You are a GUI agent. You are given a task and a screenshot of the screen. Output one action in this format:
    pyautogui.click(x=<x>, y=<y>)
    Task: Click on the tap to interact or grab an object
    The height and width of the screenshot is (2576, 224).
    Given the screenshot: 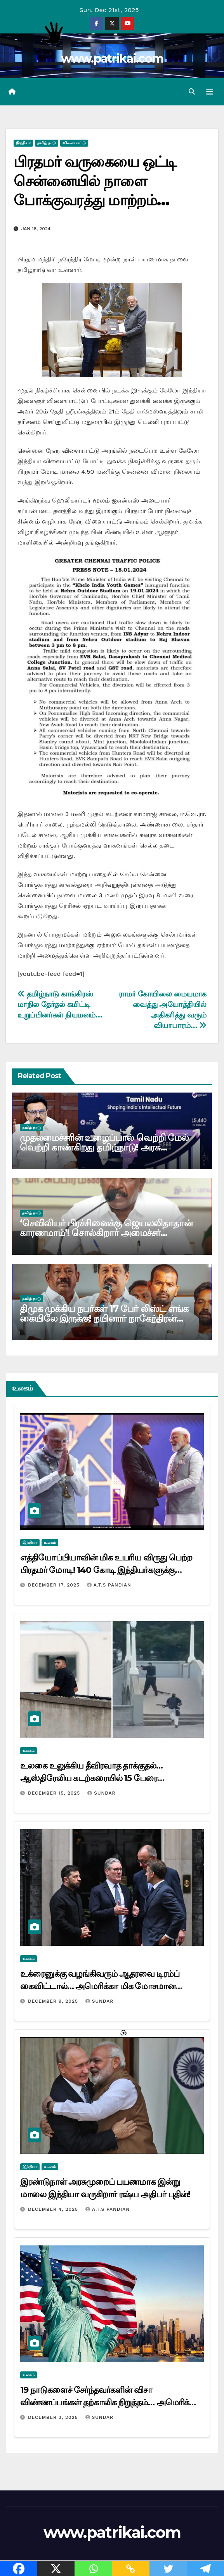 What is the action you would take?
    pyautogui.click(x=52, y=33)
    